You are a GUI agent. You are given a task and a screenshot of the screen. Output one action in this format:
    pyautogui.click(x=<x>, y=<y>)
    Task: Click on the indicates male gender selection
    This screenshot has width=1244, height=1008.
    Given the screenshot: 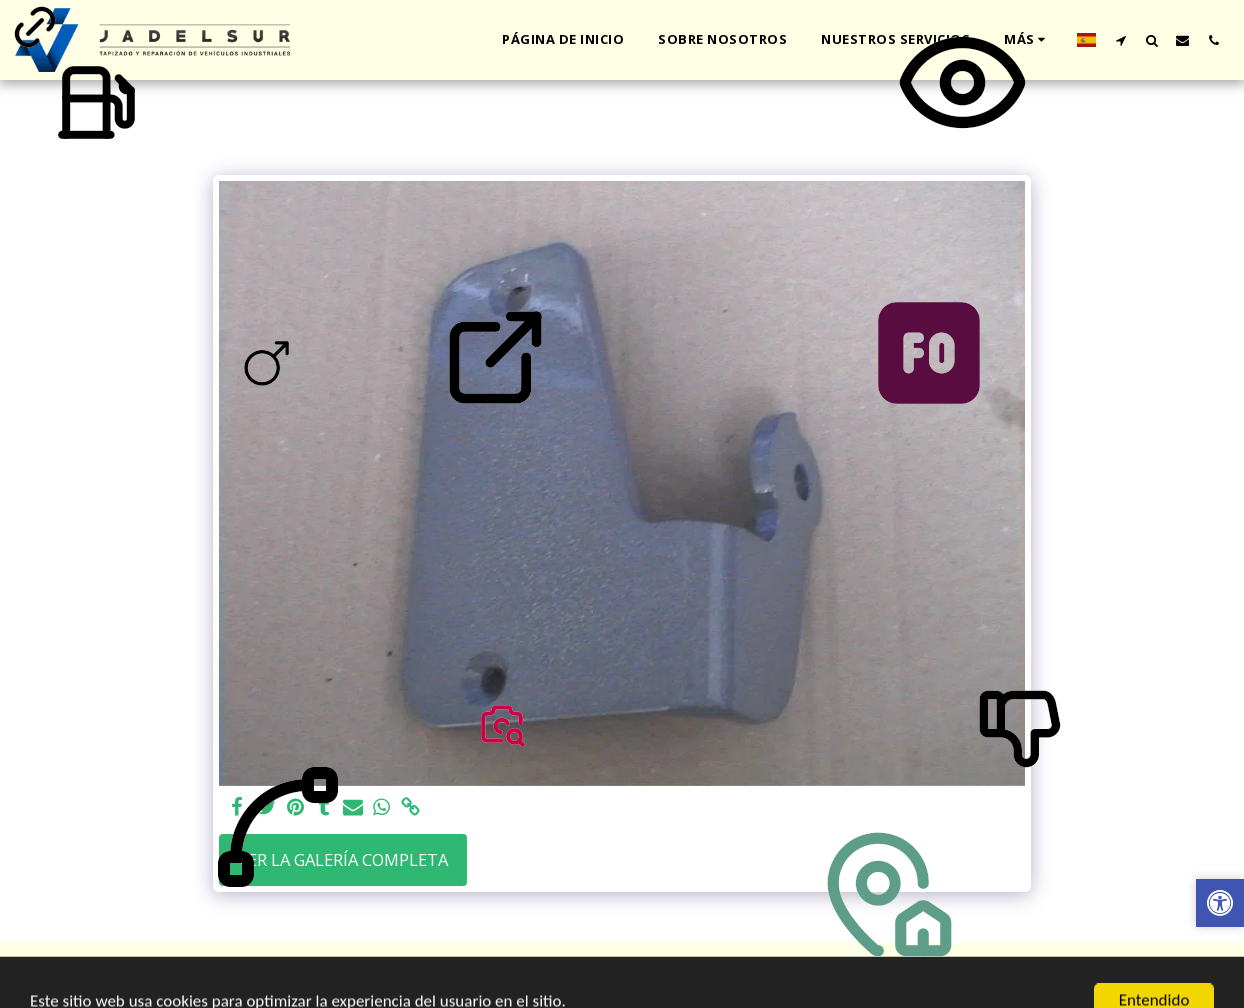 What is the action you would take?
    pyautogui.click(x=267, y=362)
    